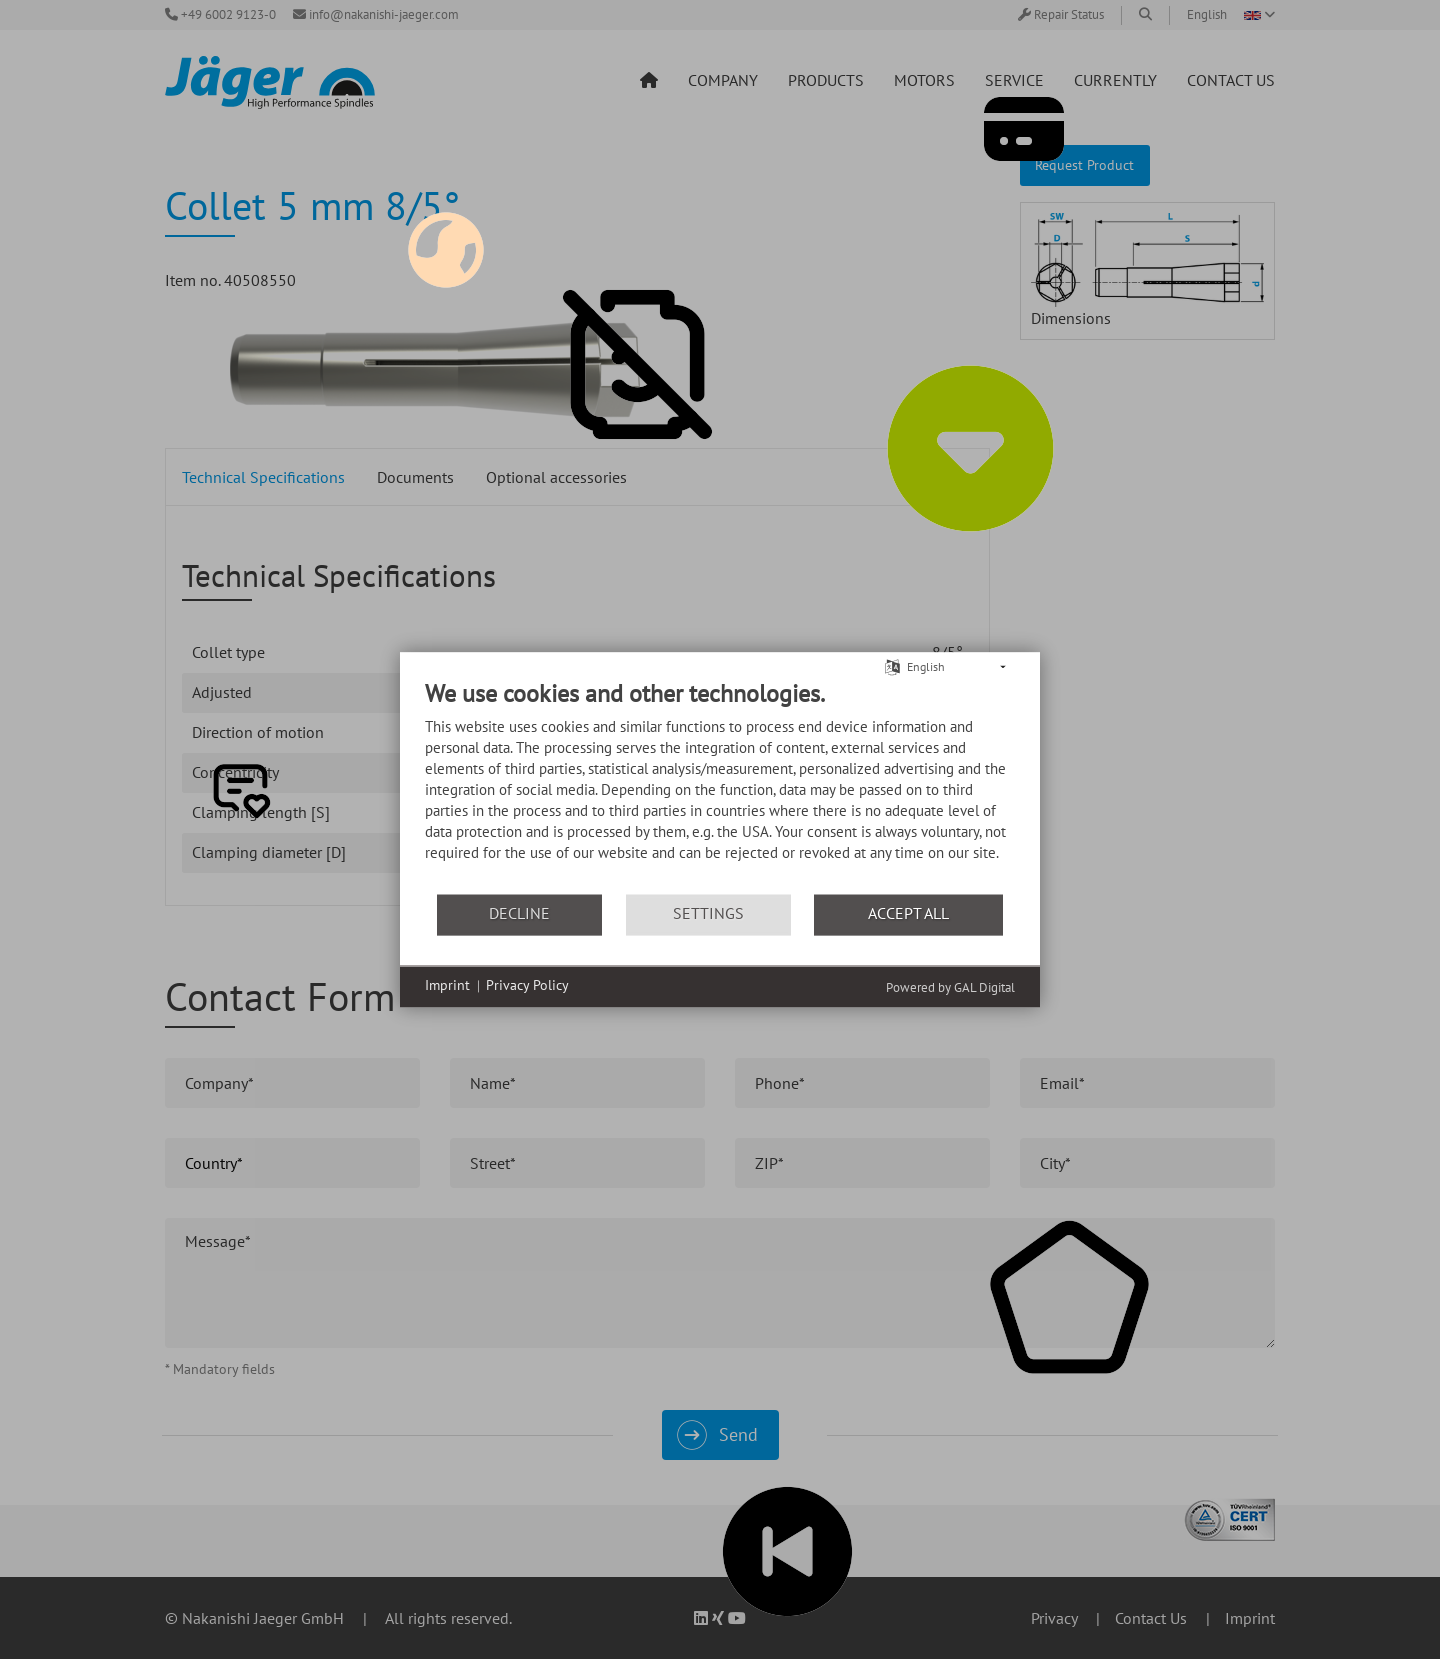 This screenshot has height=1659, width=1440. I want to click on view liked or favorited messages, so click(240, 788).